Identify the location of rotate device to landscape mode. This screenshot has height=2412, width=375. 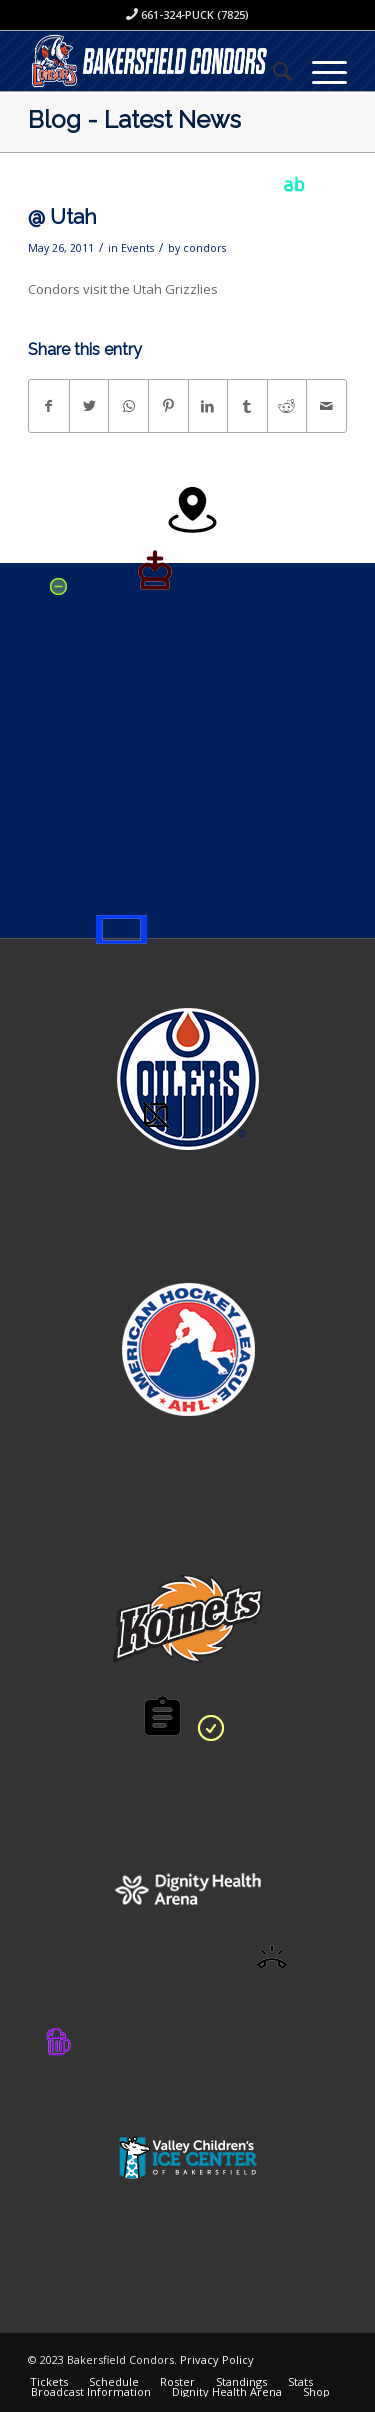
(121, 929).